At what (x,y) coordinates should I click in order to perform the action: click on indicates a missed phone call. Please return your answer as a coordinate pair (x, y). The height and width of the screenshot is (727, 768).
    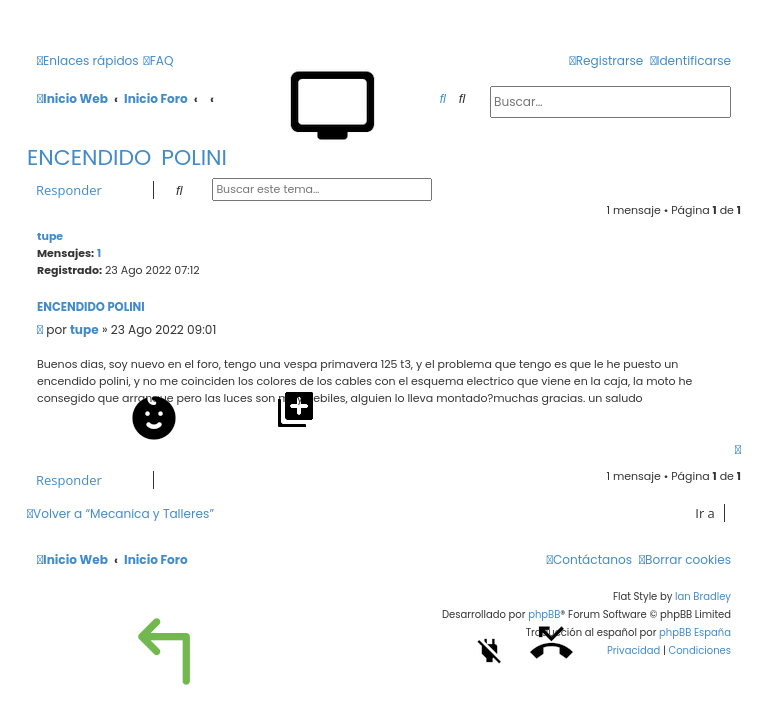
    Looking at the image, I should click on (551, 642).